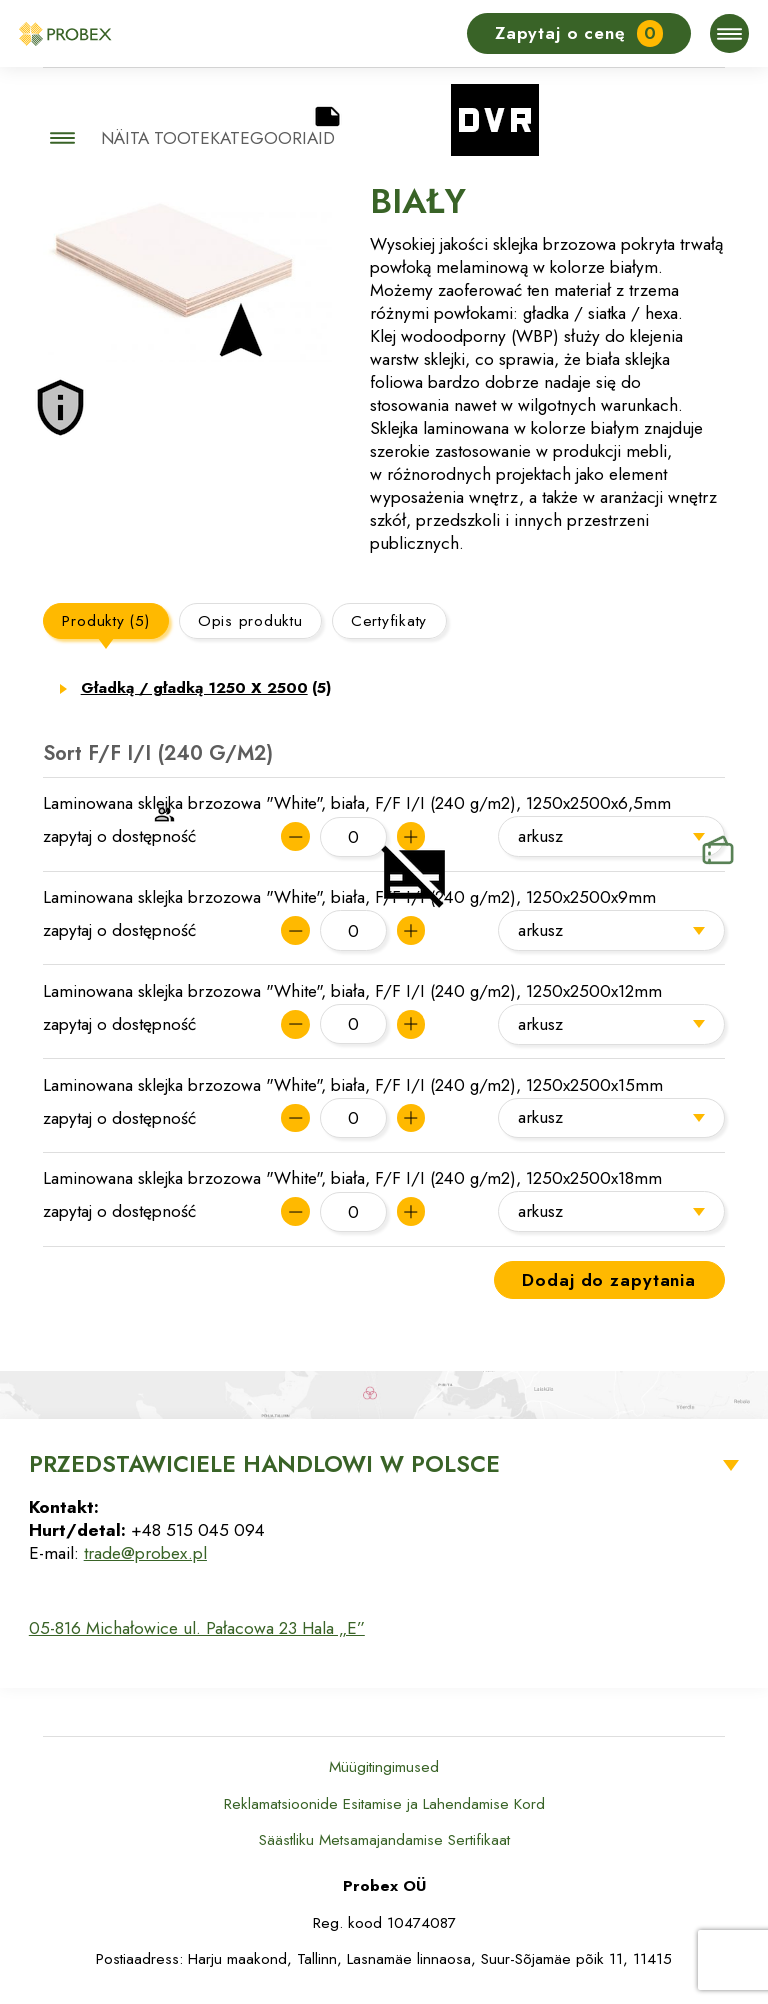 The height and width of the screenshot is (2004, 768). I want to click on create a new note, so click(327, 116).